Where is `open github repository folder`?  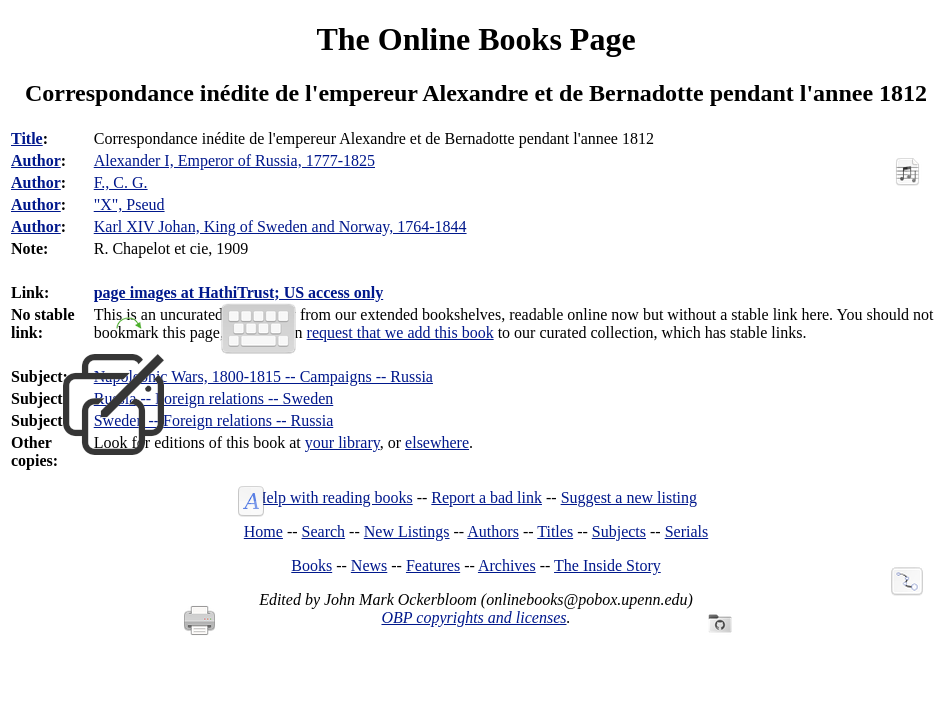 open github repository folder is located at coordinates (720, 624).